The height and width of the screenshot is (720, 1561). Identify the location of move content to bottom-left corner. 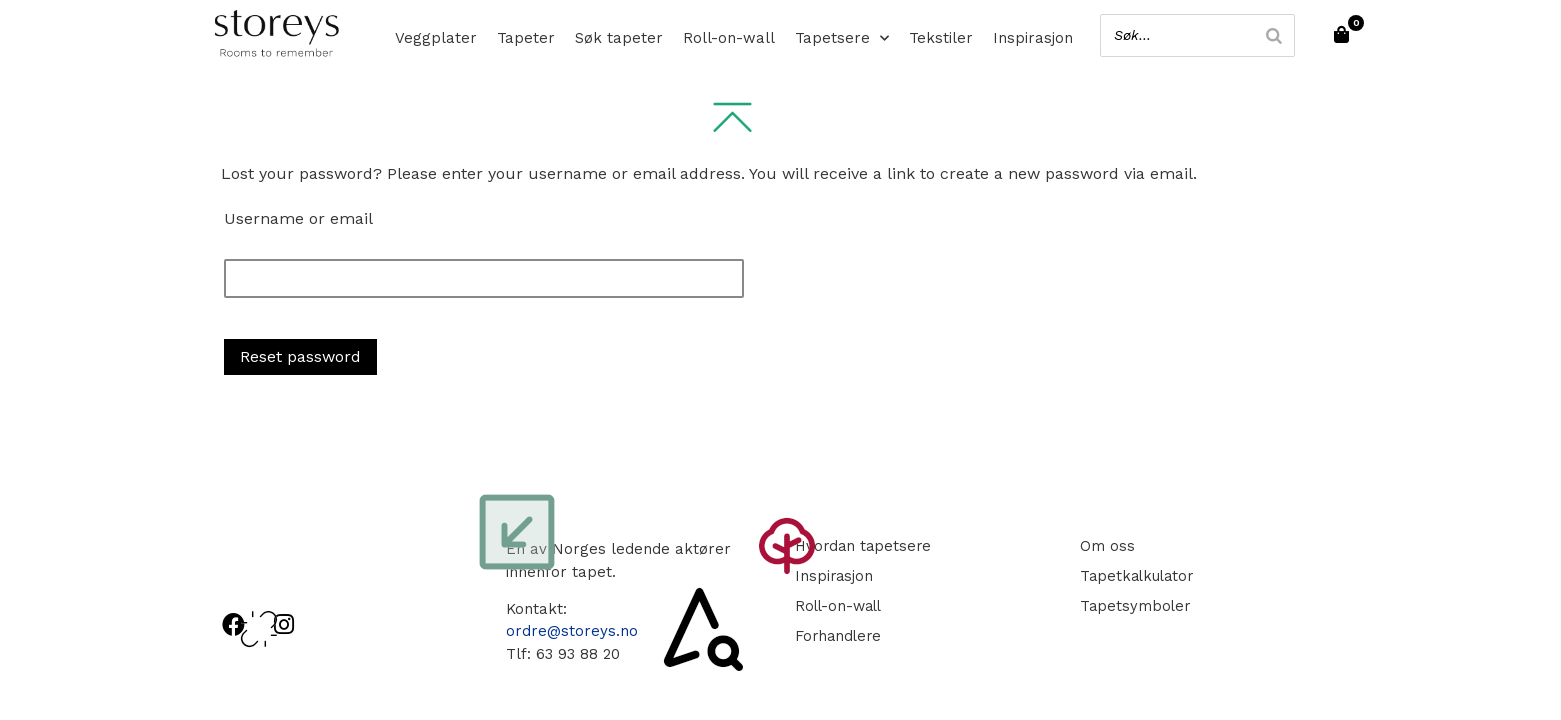
(517, 532).